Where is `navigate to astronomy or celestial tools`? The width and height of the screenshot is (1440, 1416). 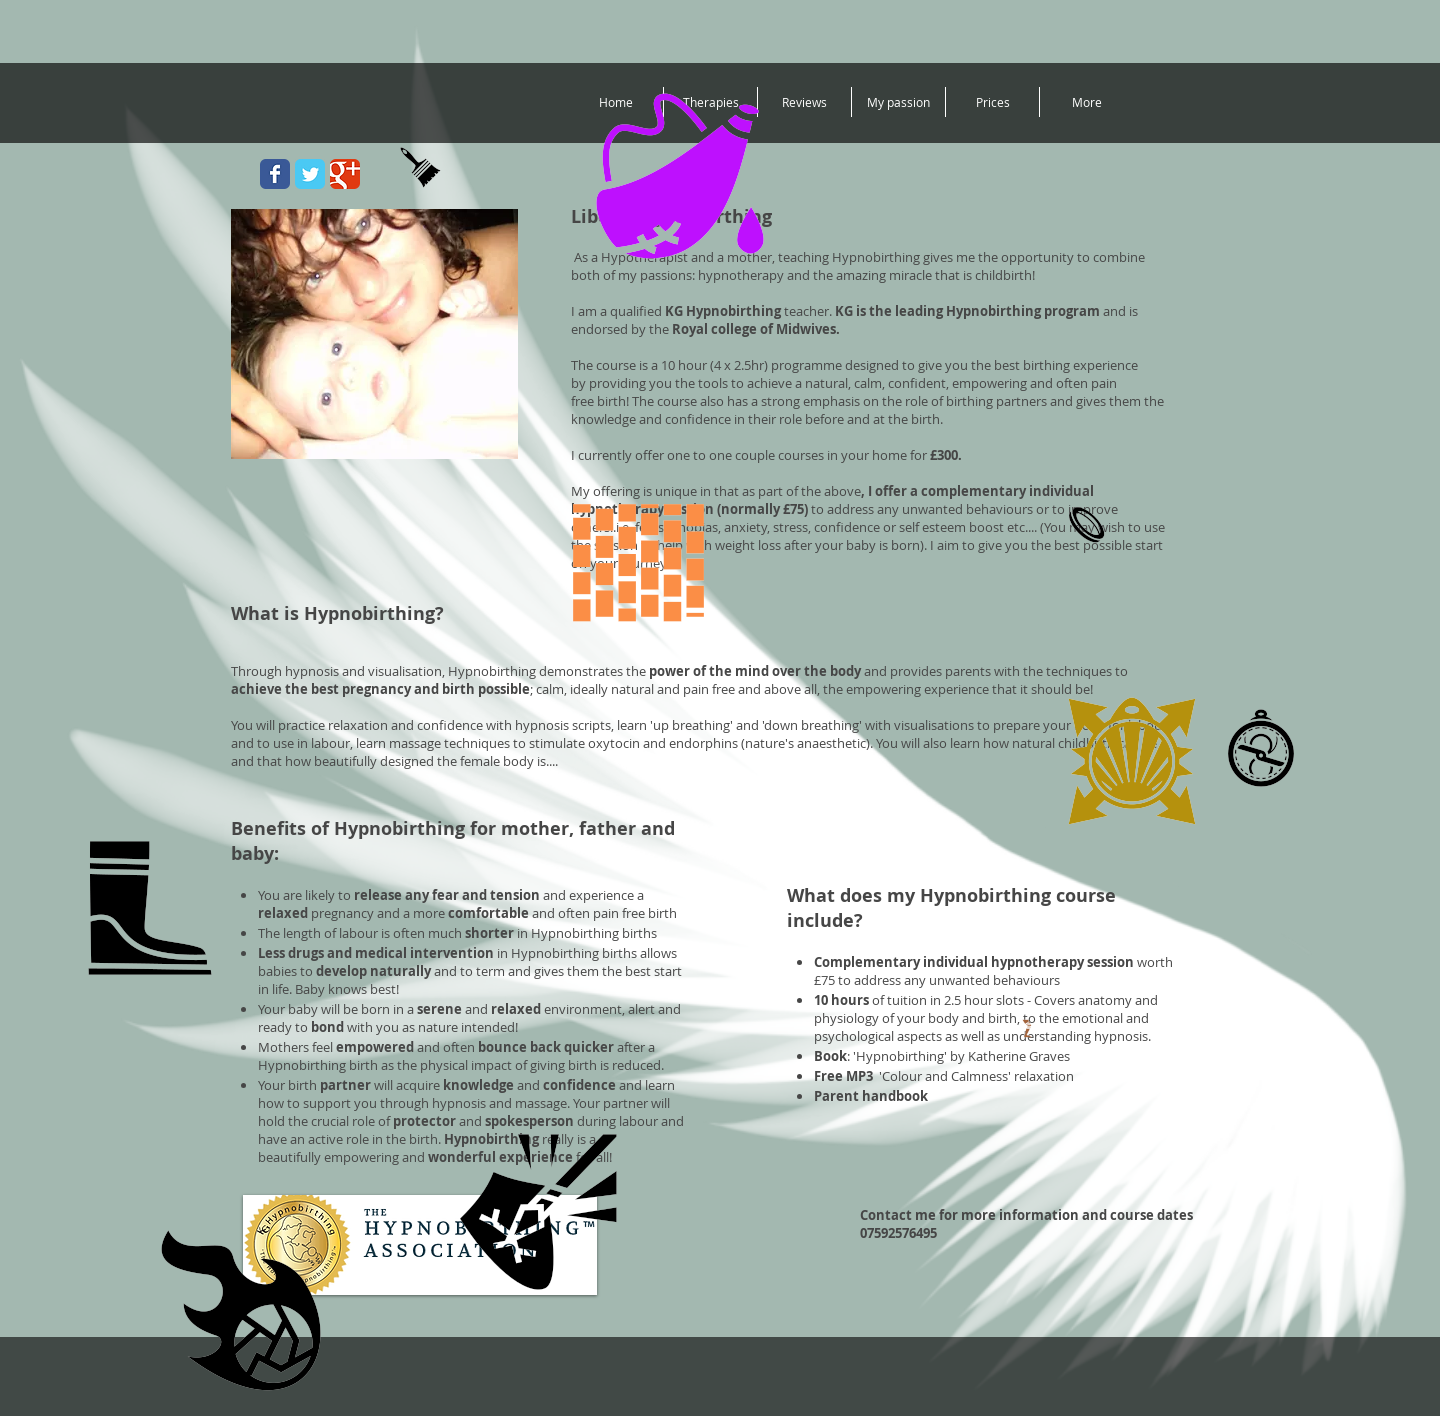
navigate to astronomy or celestial tools is located at coordinates (1261, 748).